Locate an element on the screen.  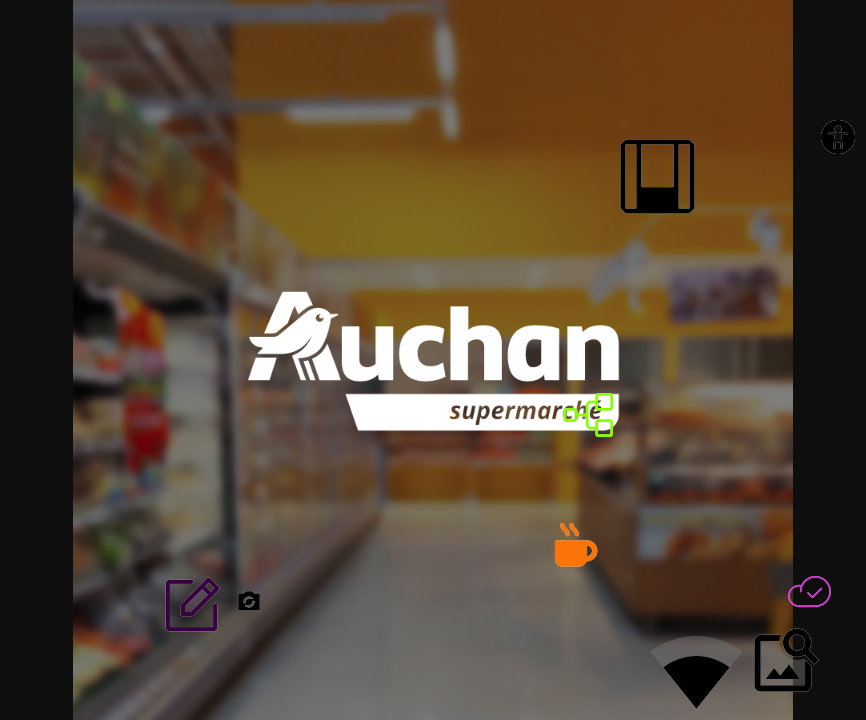
switch to party mode camera filter is located at coordinates (249, 602).